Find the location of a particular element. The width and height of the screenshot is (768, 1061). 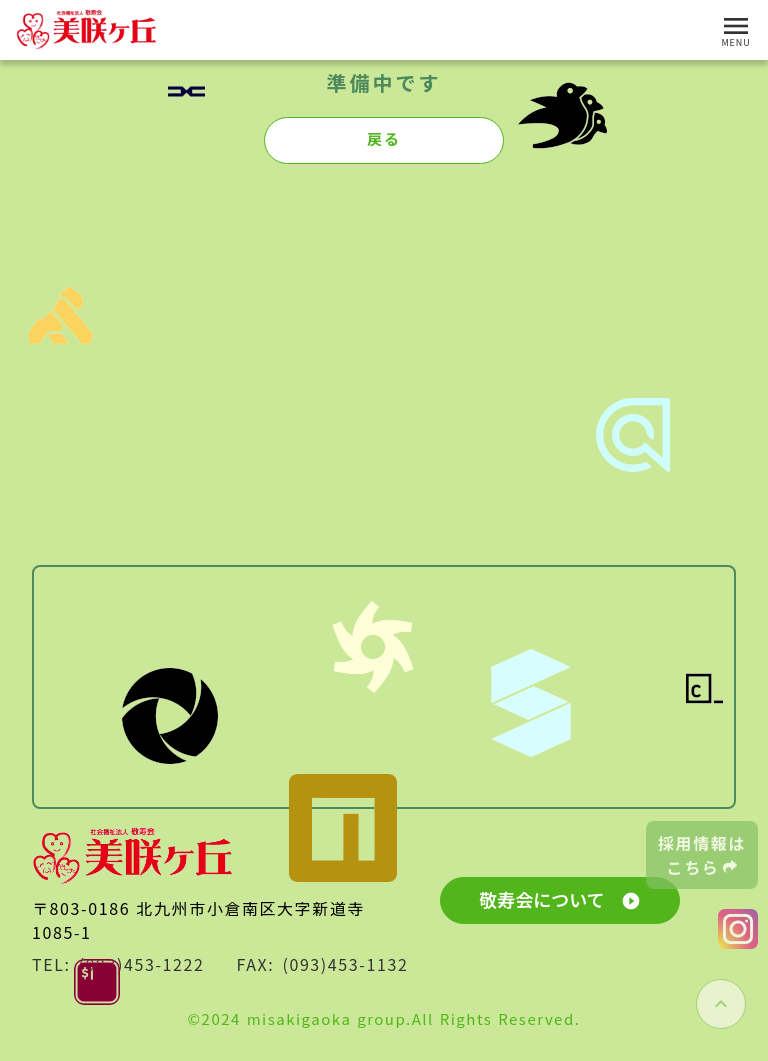

open Spark AR Studio application is located at coordinates (531, 703).